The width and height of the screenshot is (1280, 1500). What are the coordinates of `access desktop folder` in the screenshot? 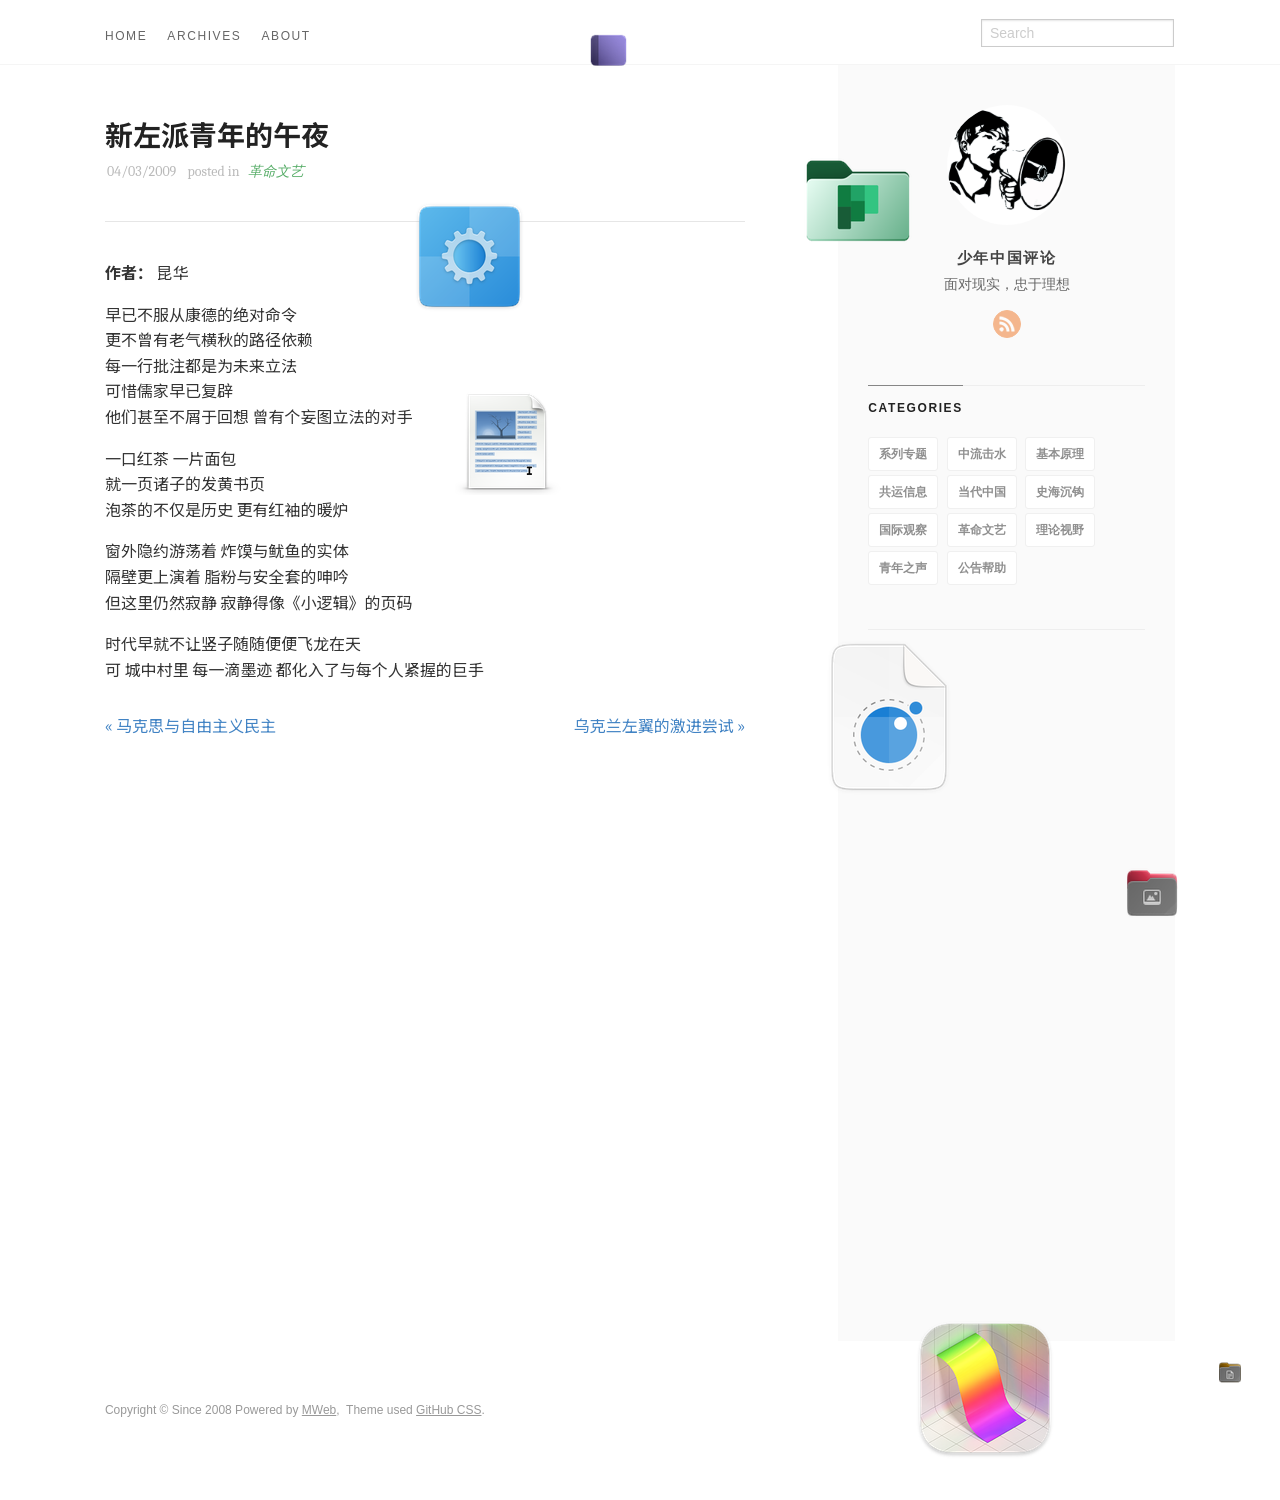 It's located at (608, 49).